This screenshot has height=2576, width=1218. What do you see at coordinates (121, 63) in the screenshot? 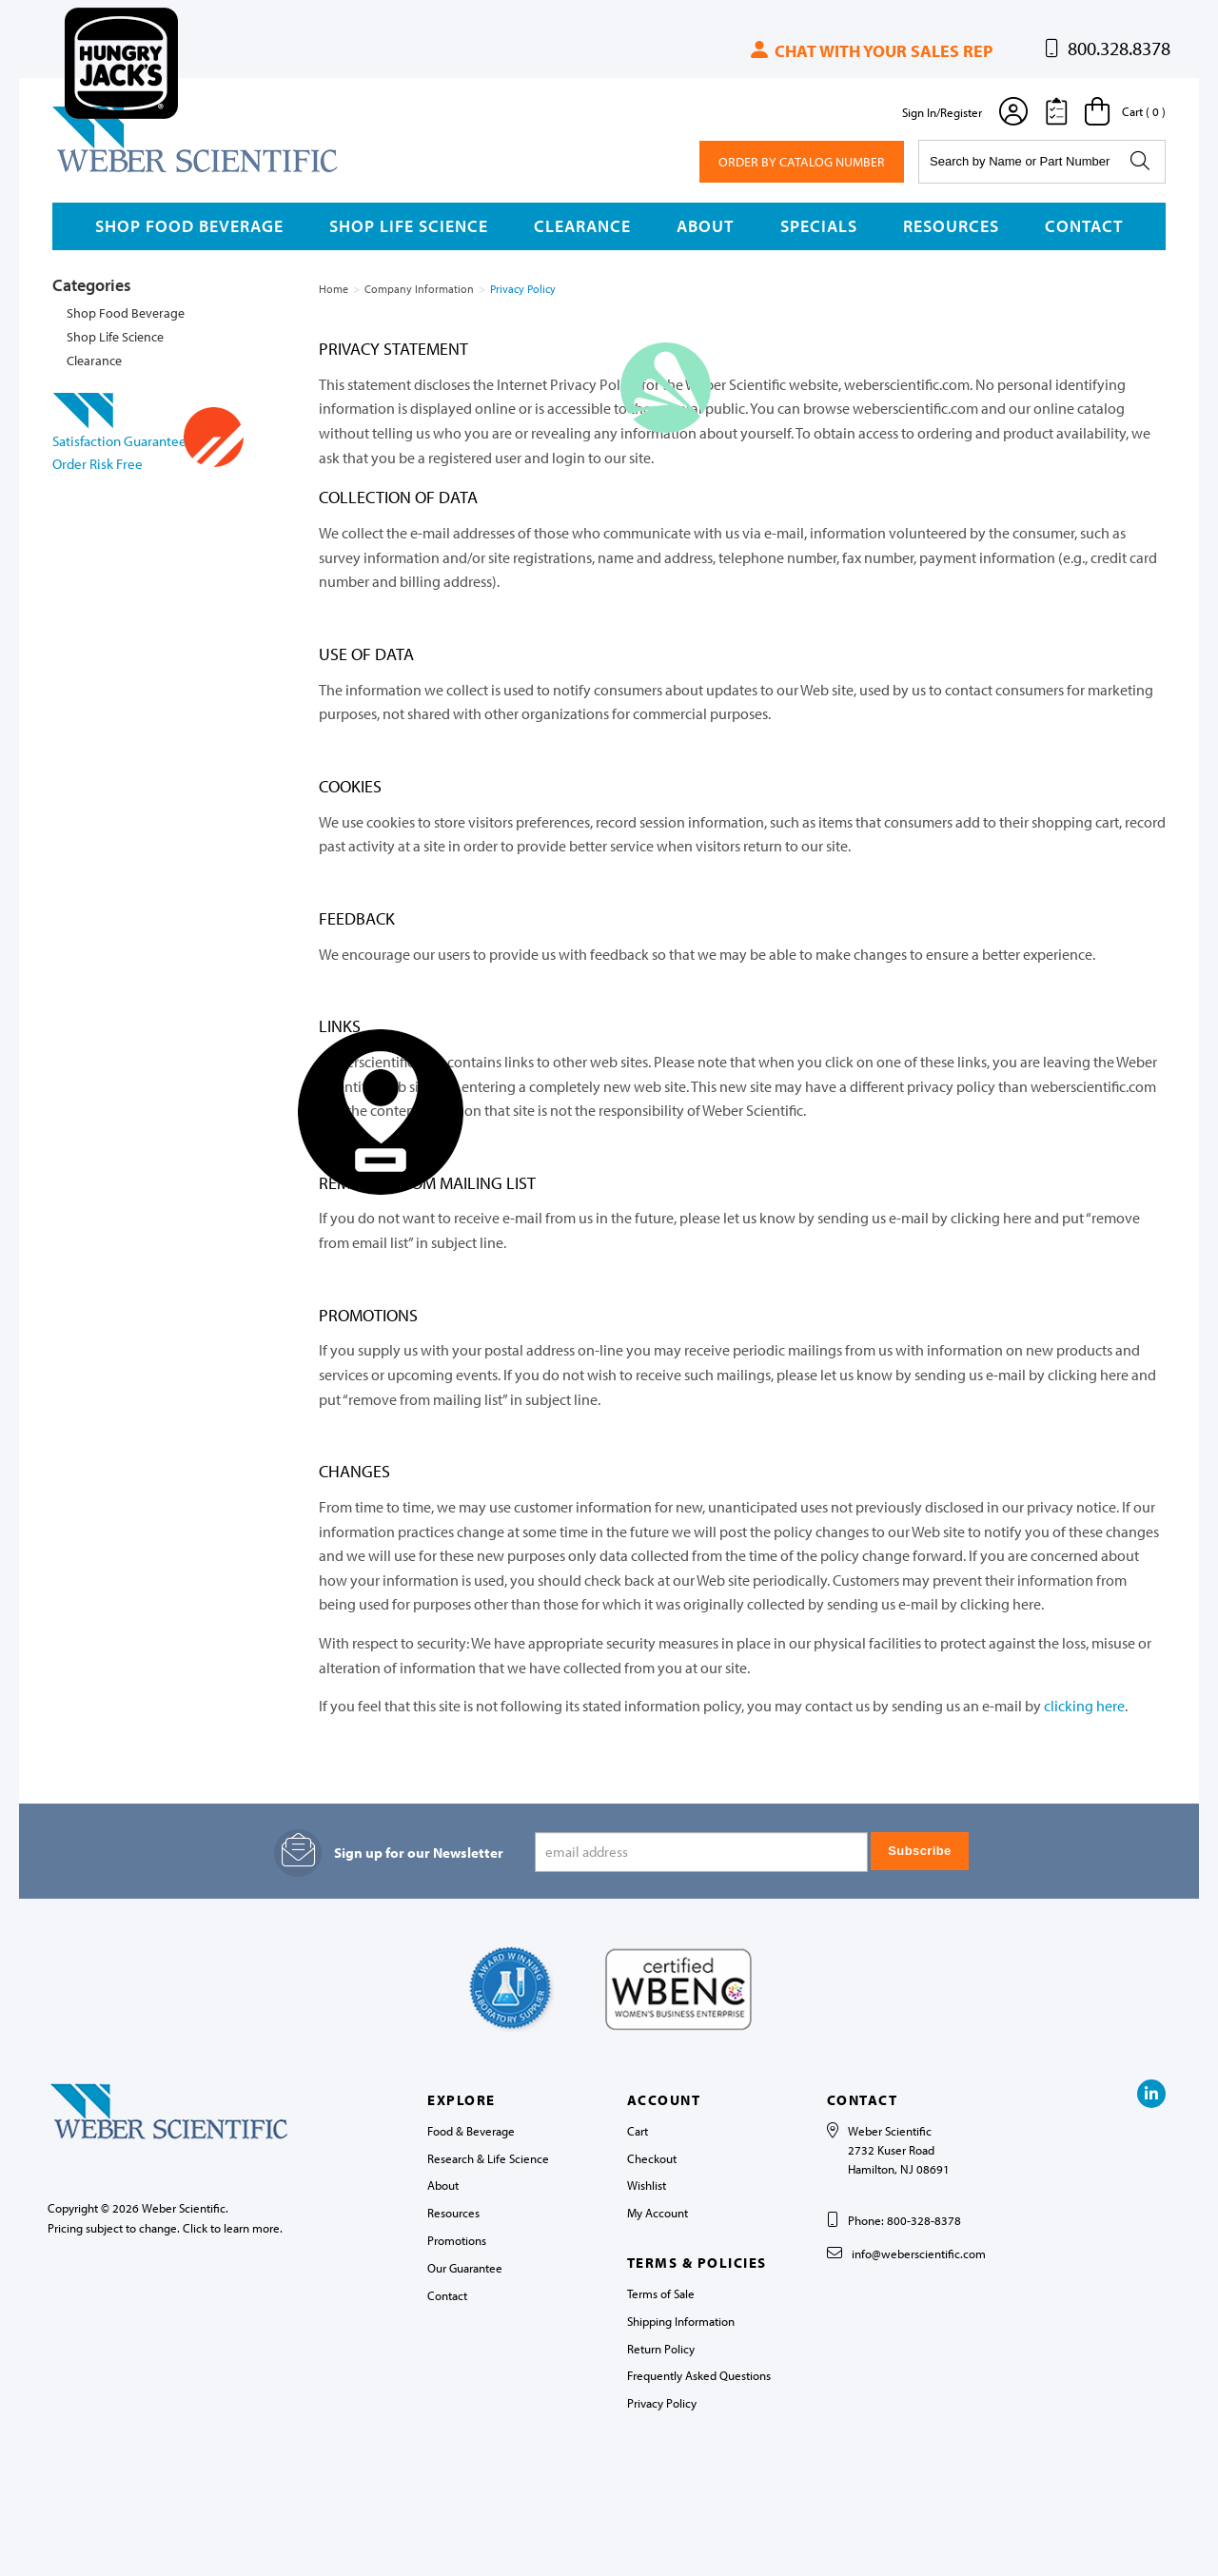
I see `open the Hungry Jack's app` at bounding box center [121, 63].